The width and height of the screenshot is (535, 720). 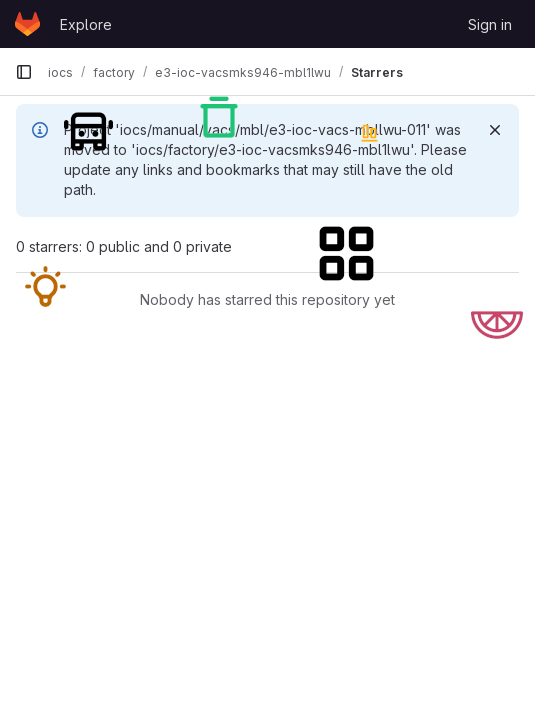 I want to click on delete item, so click(x=219, y=119).